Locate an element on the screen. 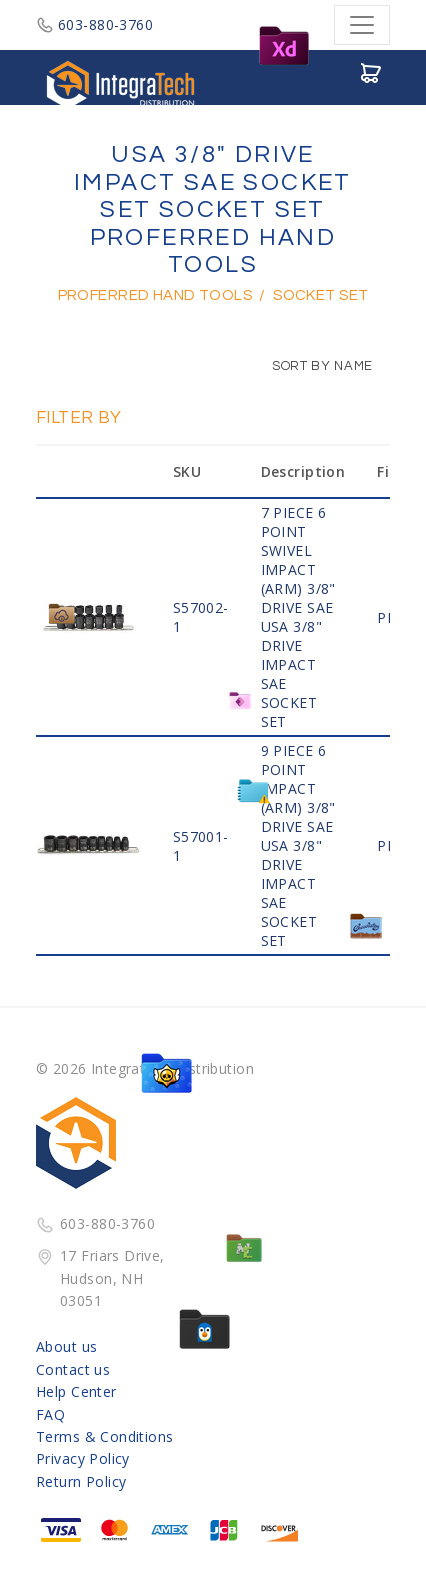 This screenshot has width=426, height=1592. open apache httpd server configuration folder is located at coordinates (61, 614).